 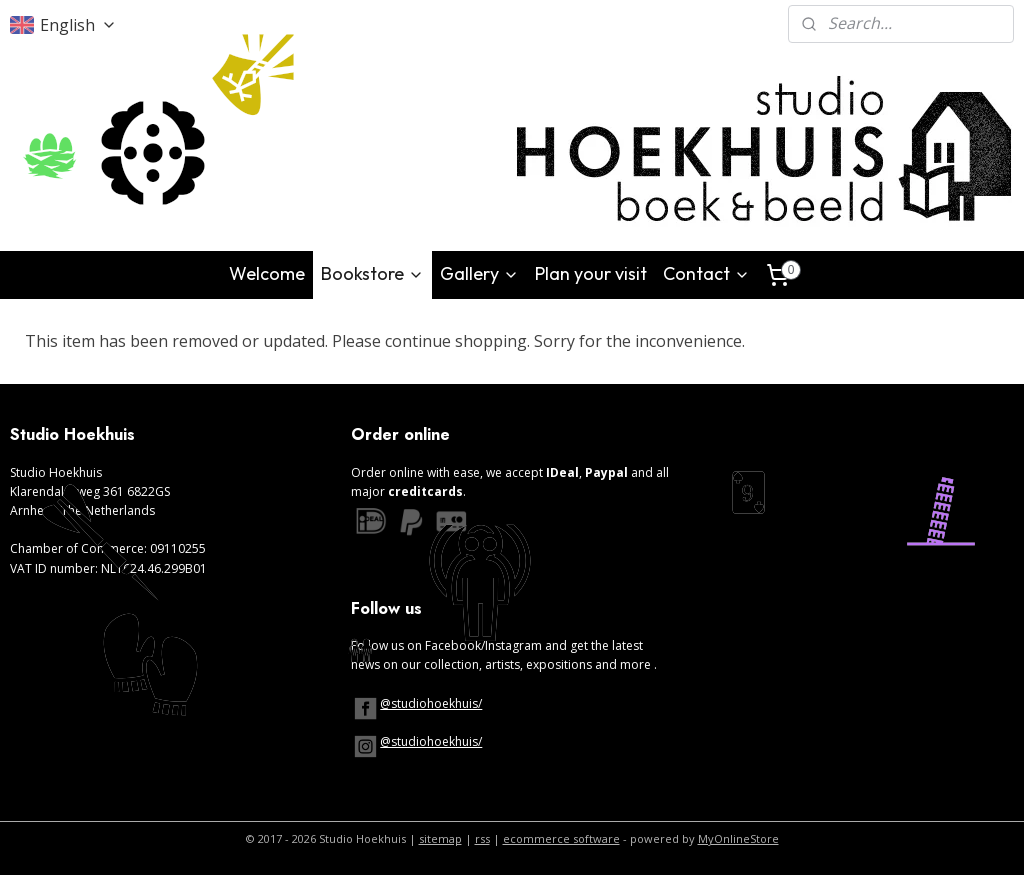 I want to click on play darts or dart-themed game, so click(x=100, y=542).